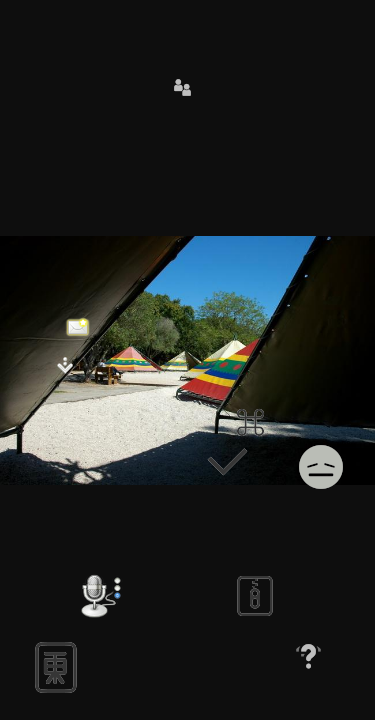  Describe the element at coordinates (321, 467) in the screenshot. I see `indicates user is tired or exhausted` at that location.